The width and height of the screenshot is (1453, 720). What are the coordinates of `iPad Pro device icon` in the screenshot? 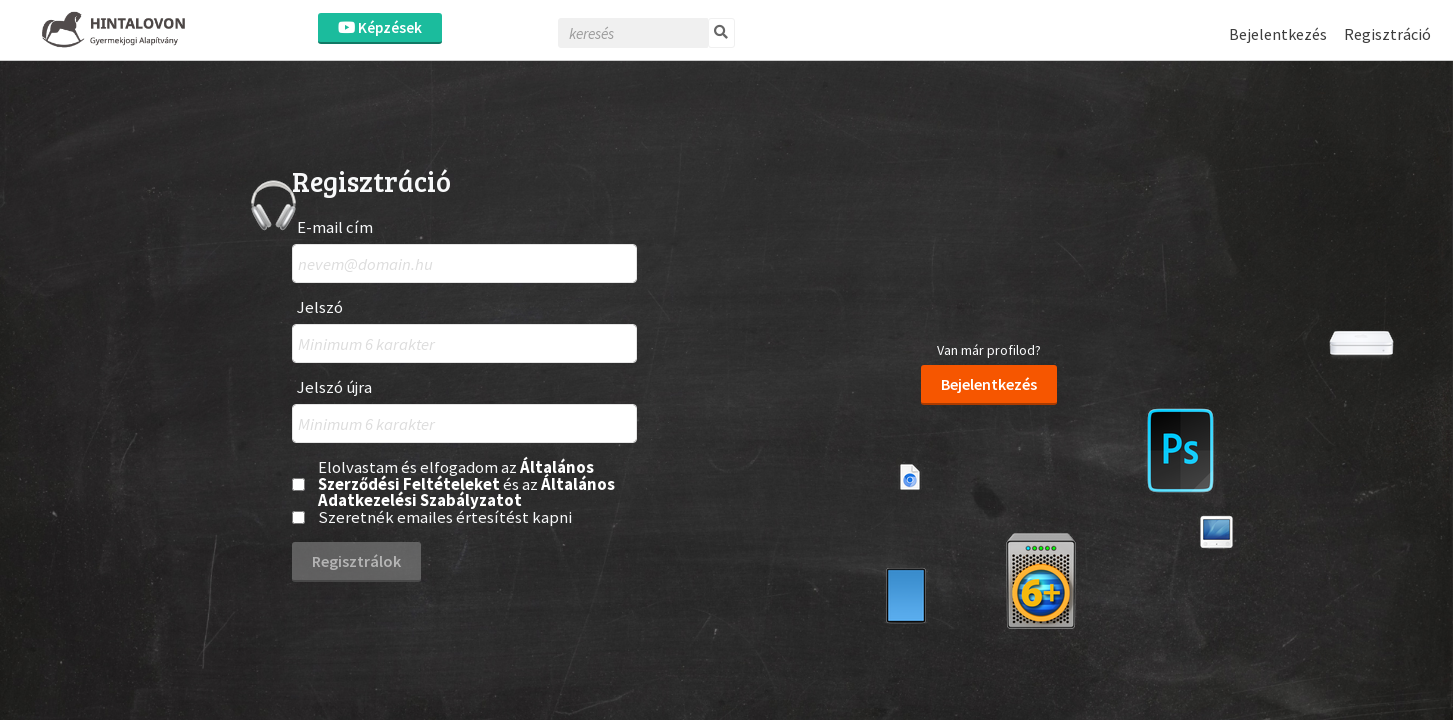 It's located at (906, 596).